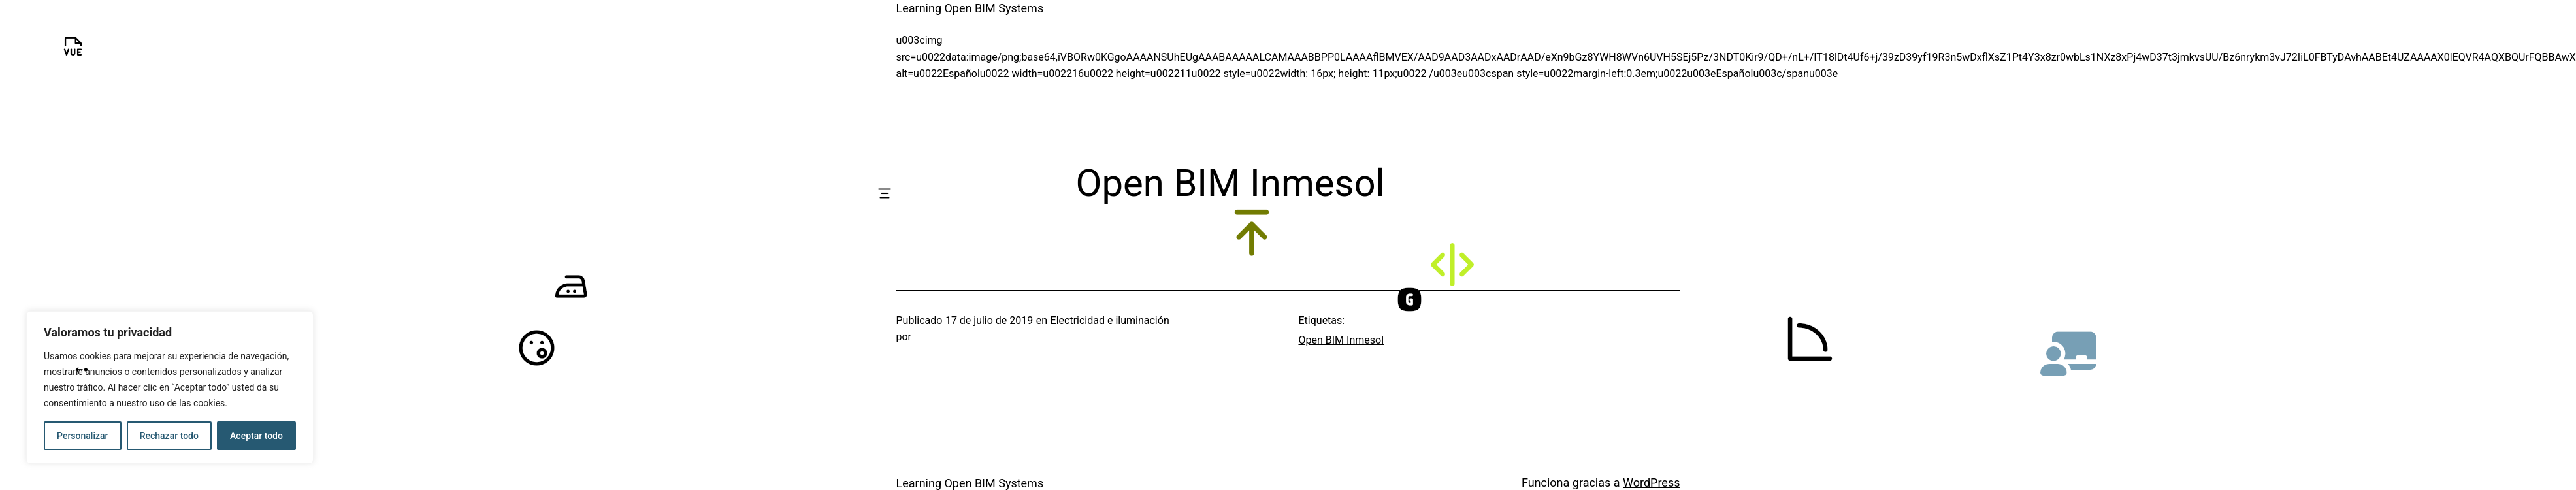  I want to click on view production possibility frontier chart, so click(1810, 338).